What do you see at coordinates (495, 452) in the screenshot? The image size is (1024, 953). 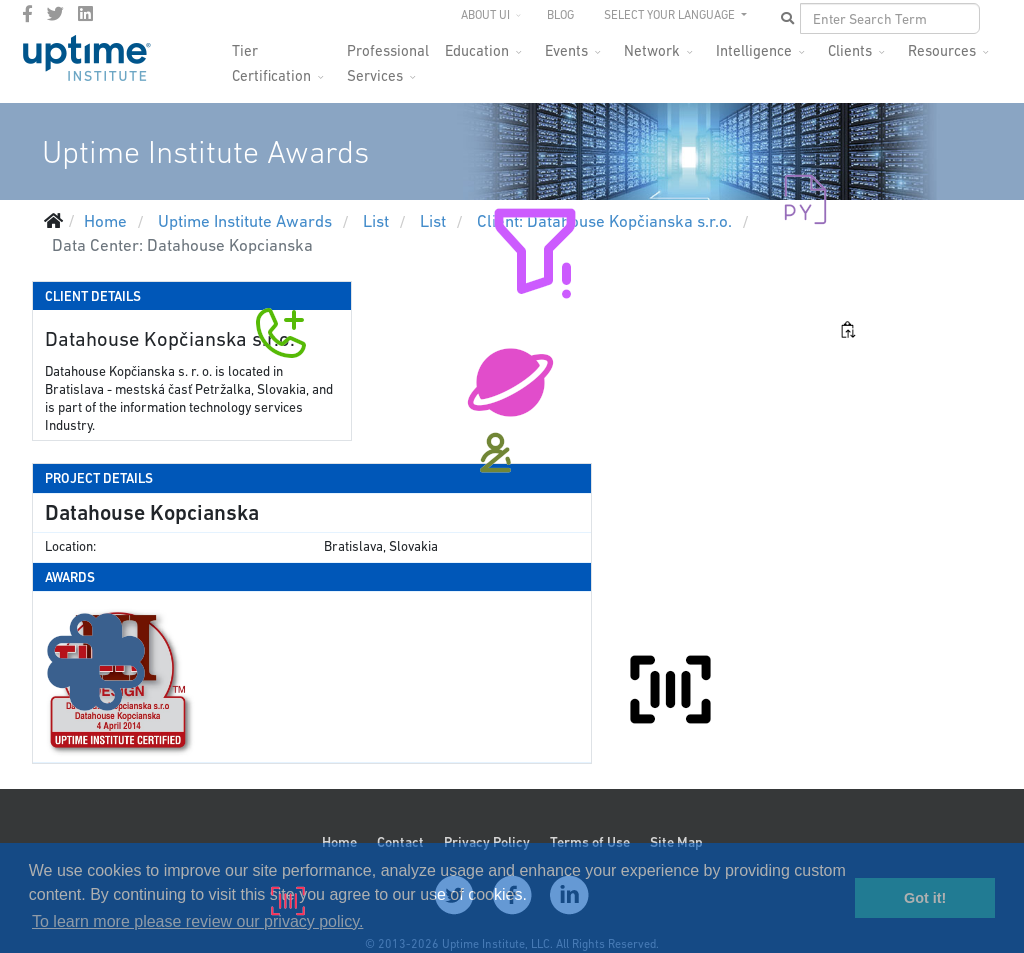 I see `fasten seatbelt reminder` at bounding box center [495, 452].